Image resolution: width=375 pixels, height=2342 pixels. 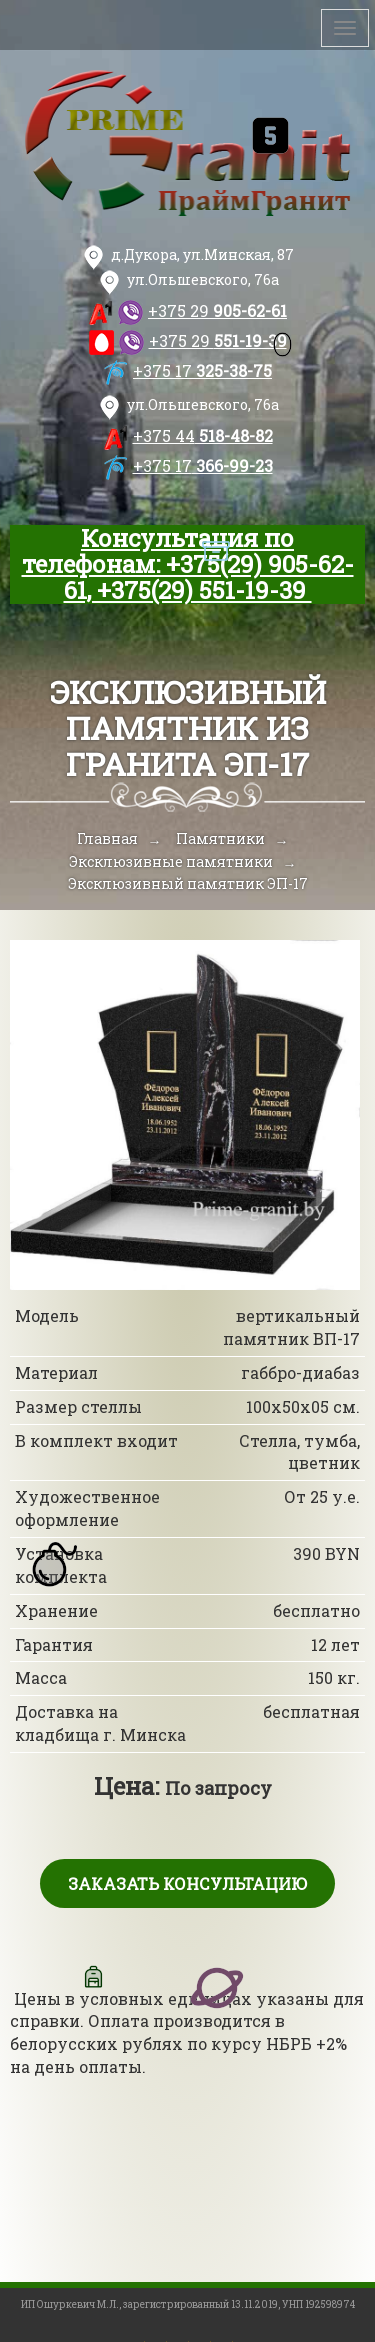 I want to click on indicates step 5 in a numbered sequence, so click(x=270, y=135).